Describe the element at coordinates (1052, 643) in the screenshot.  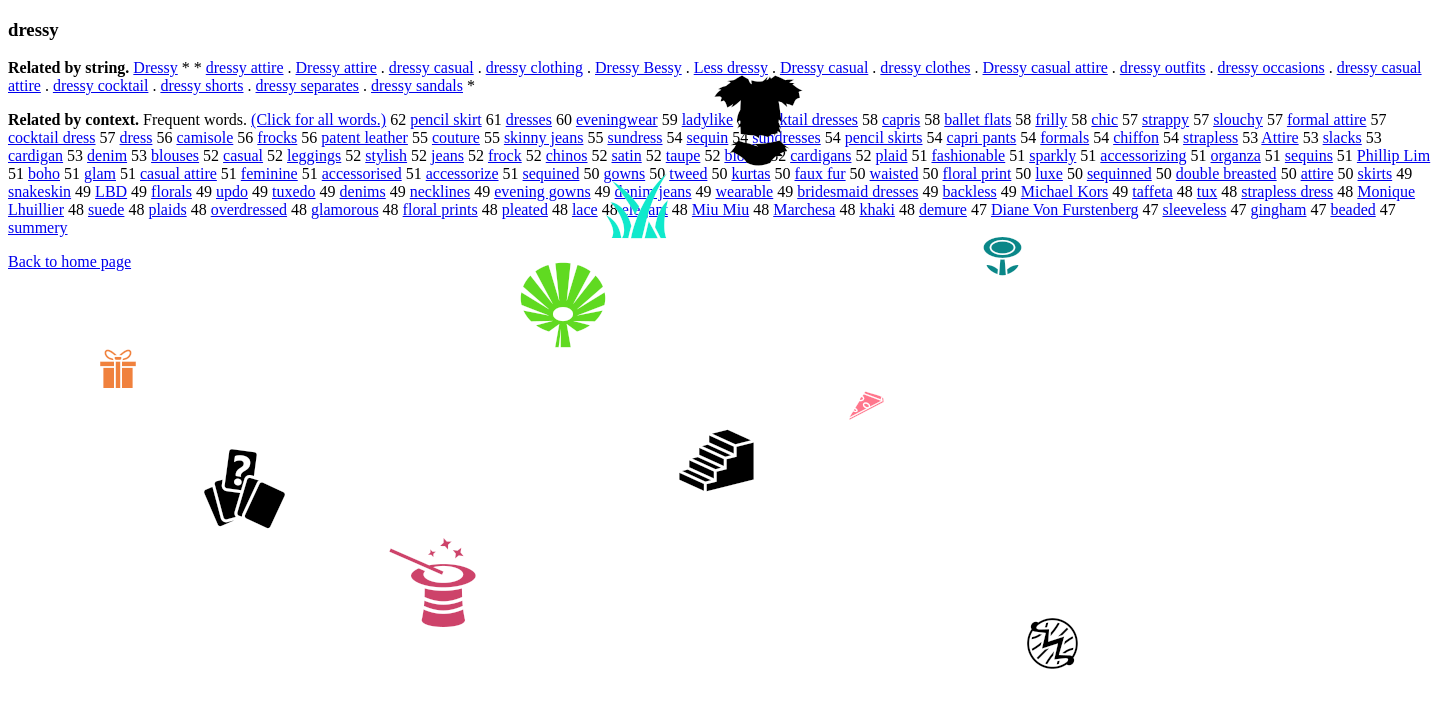
I see `indicates a trapped or contained state` at that location.